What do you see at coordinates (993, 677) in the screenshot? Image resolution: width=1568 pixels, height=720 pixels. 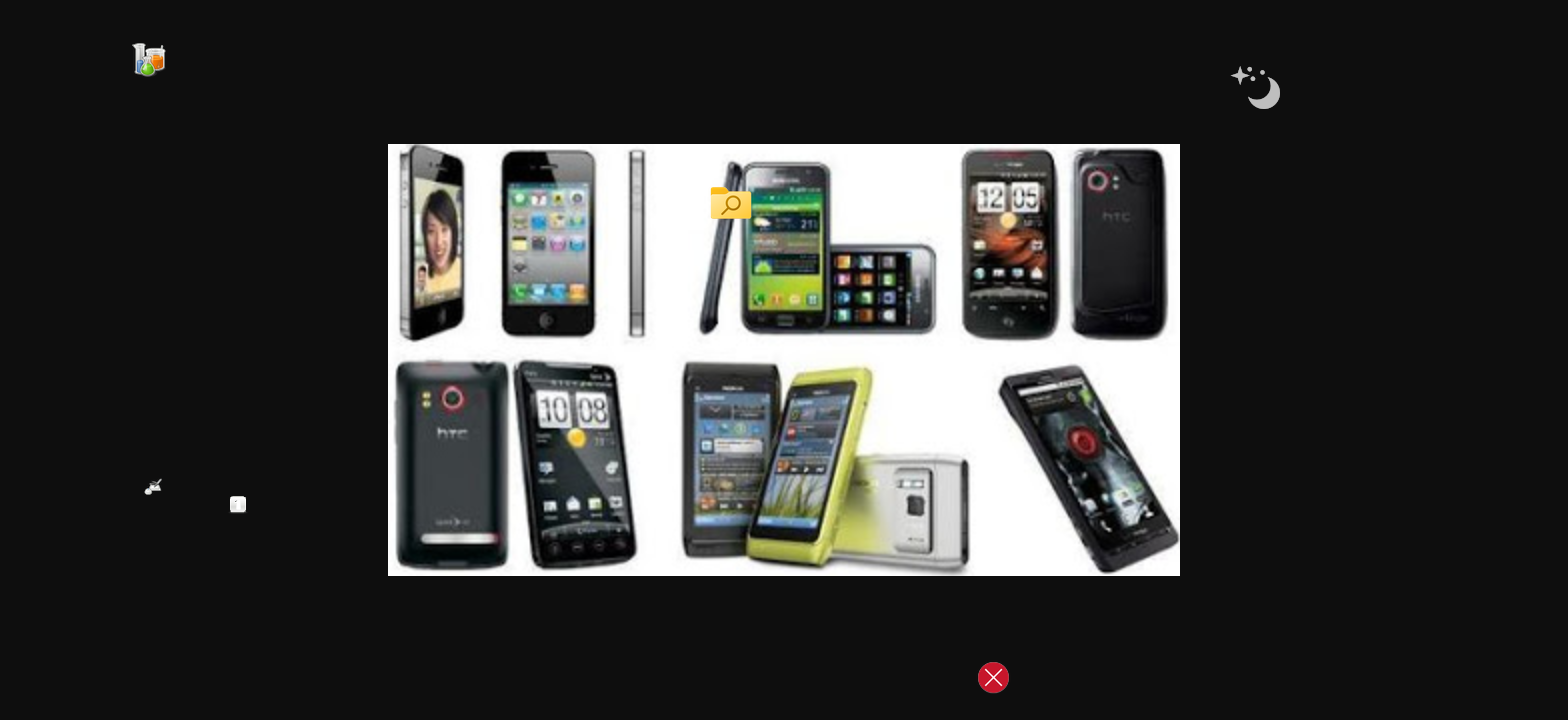 I see `indicates a file or content that cannot be read` at bounding box center [993, 677].